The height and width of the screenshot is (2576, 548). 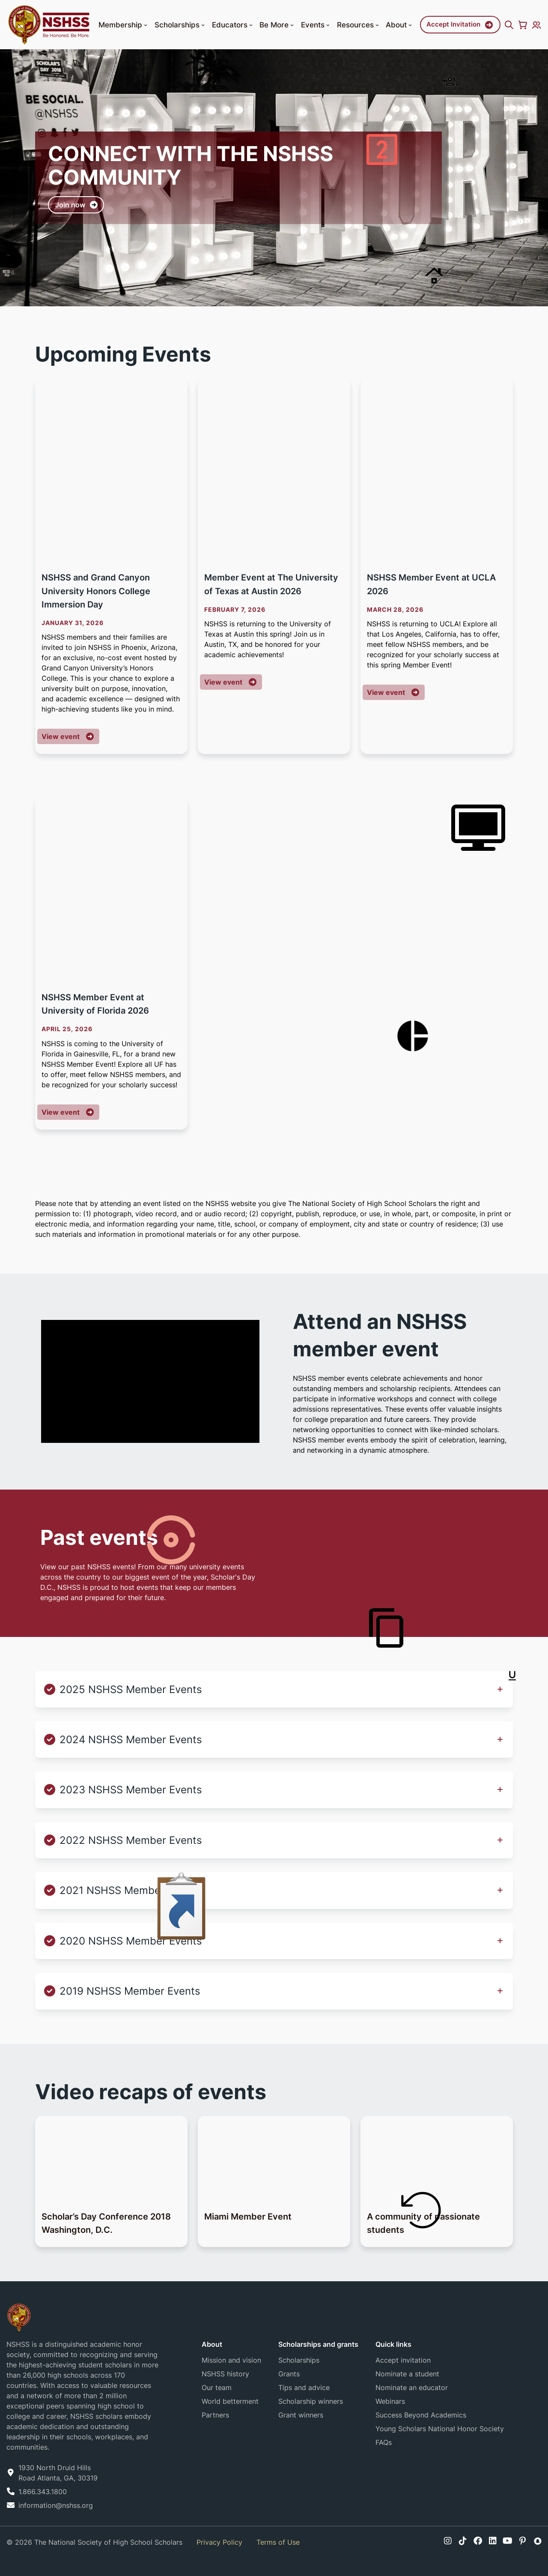 I want to click on view data breakdown or statistics, so click(x=413, y=1036).